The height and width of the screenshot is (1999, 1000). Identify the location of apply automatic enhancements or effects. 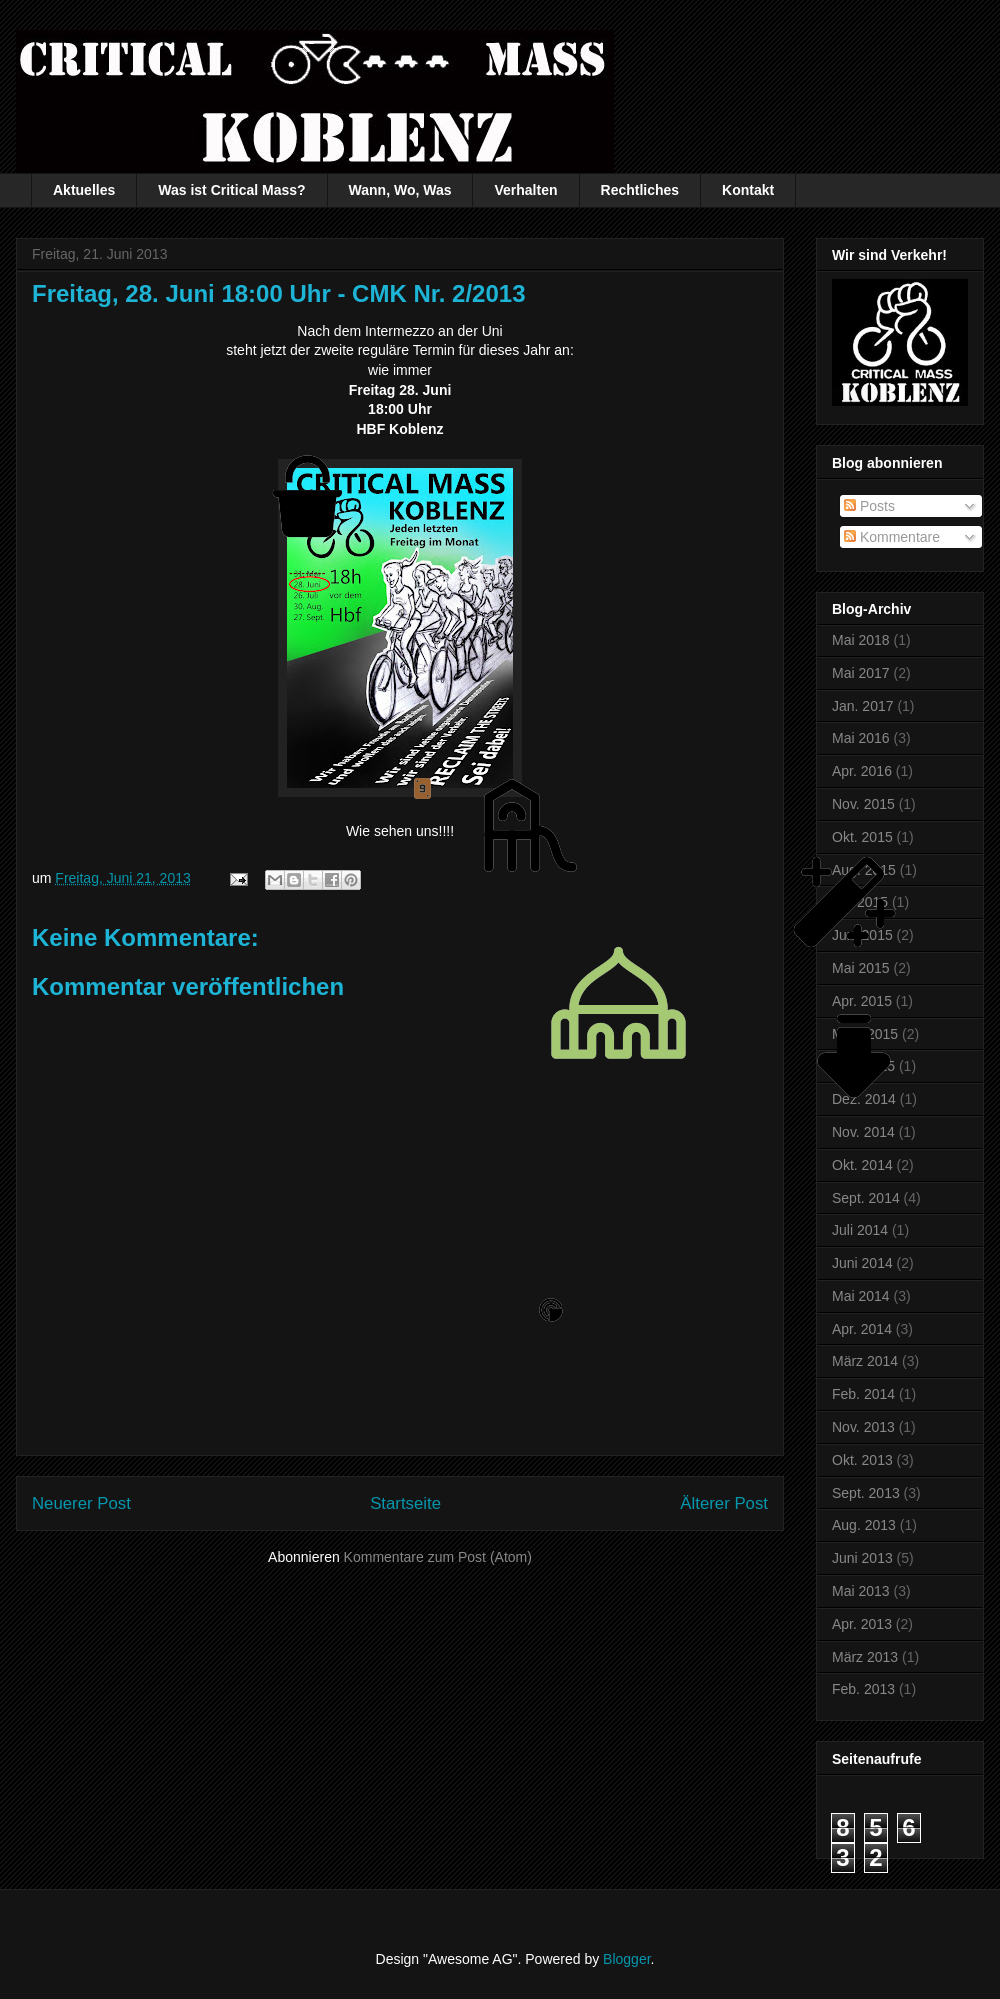
(839, 902).